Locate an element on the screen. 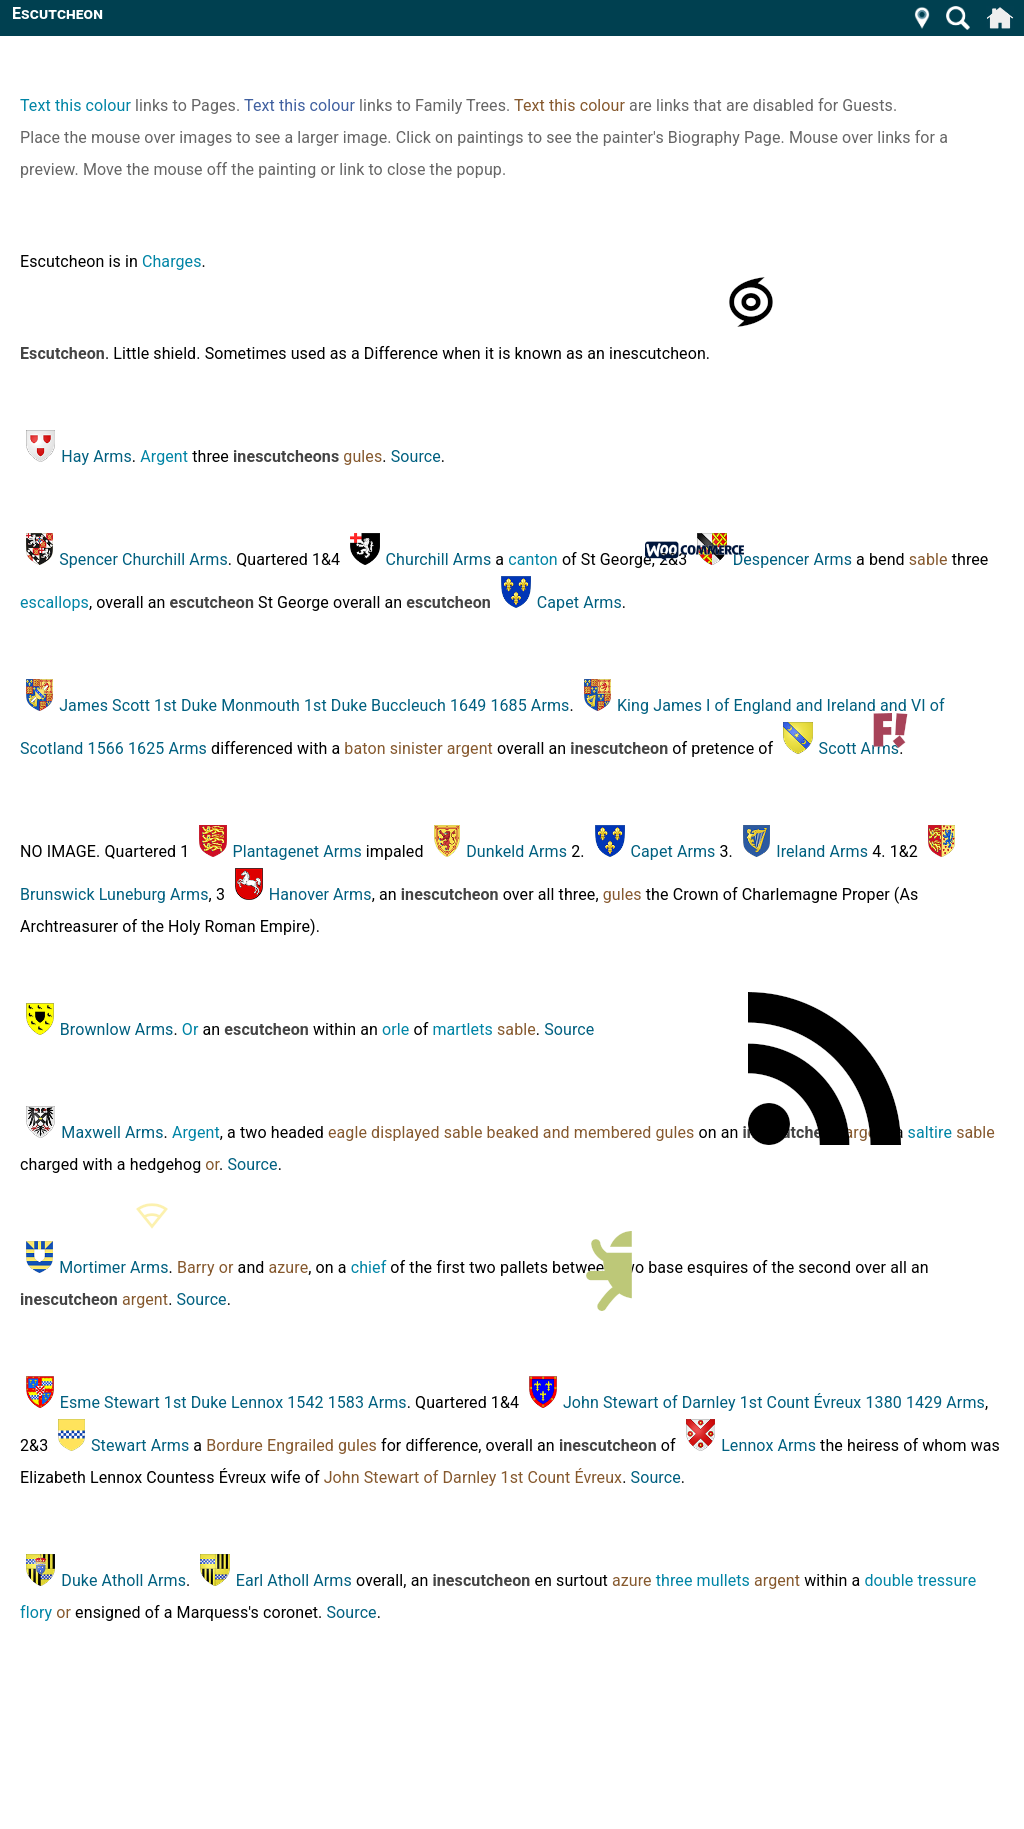 The width and height of the screenshot is (1024, 1829). indicates typhoon or hurricane weather alert is located at coordinates (751, 302).